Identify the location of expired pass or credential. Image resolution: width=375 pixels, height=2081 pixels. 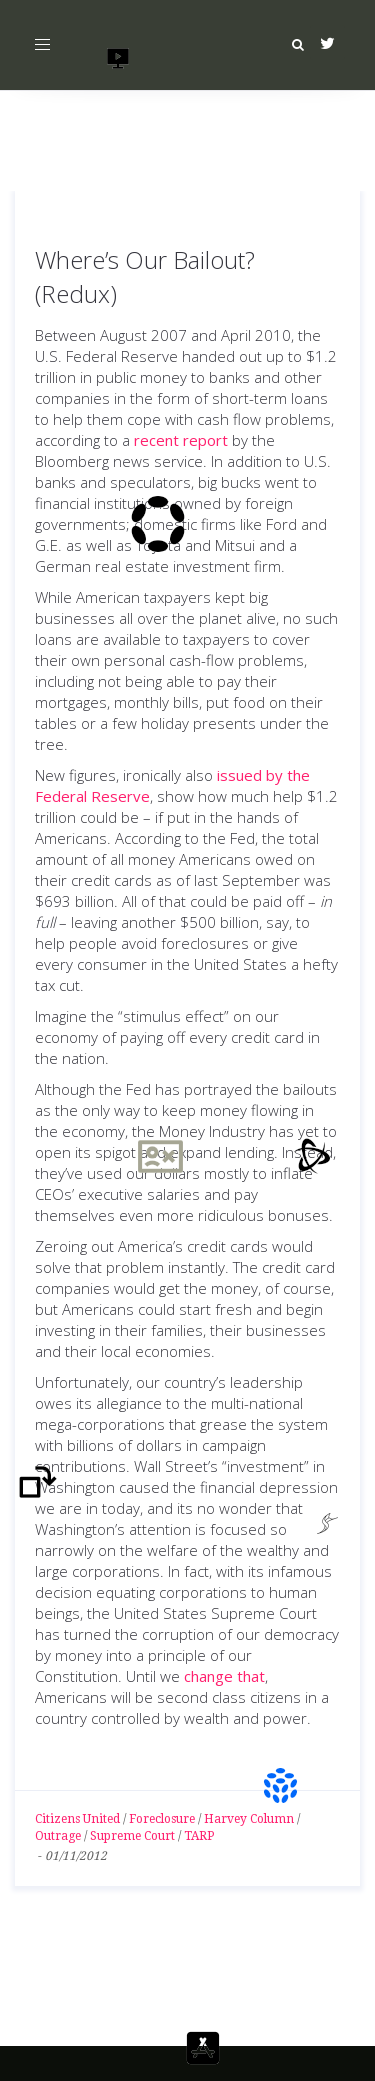
(160, 1156).